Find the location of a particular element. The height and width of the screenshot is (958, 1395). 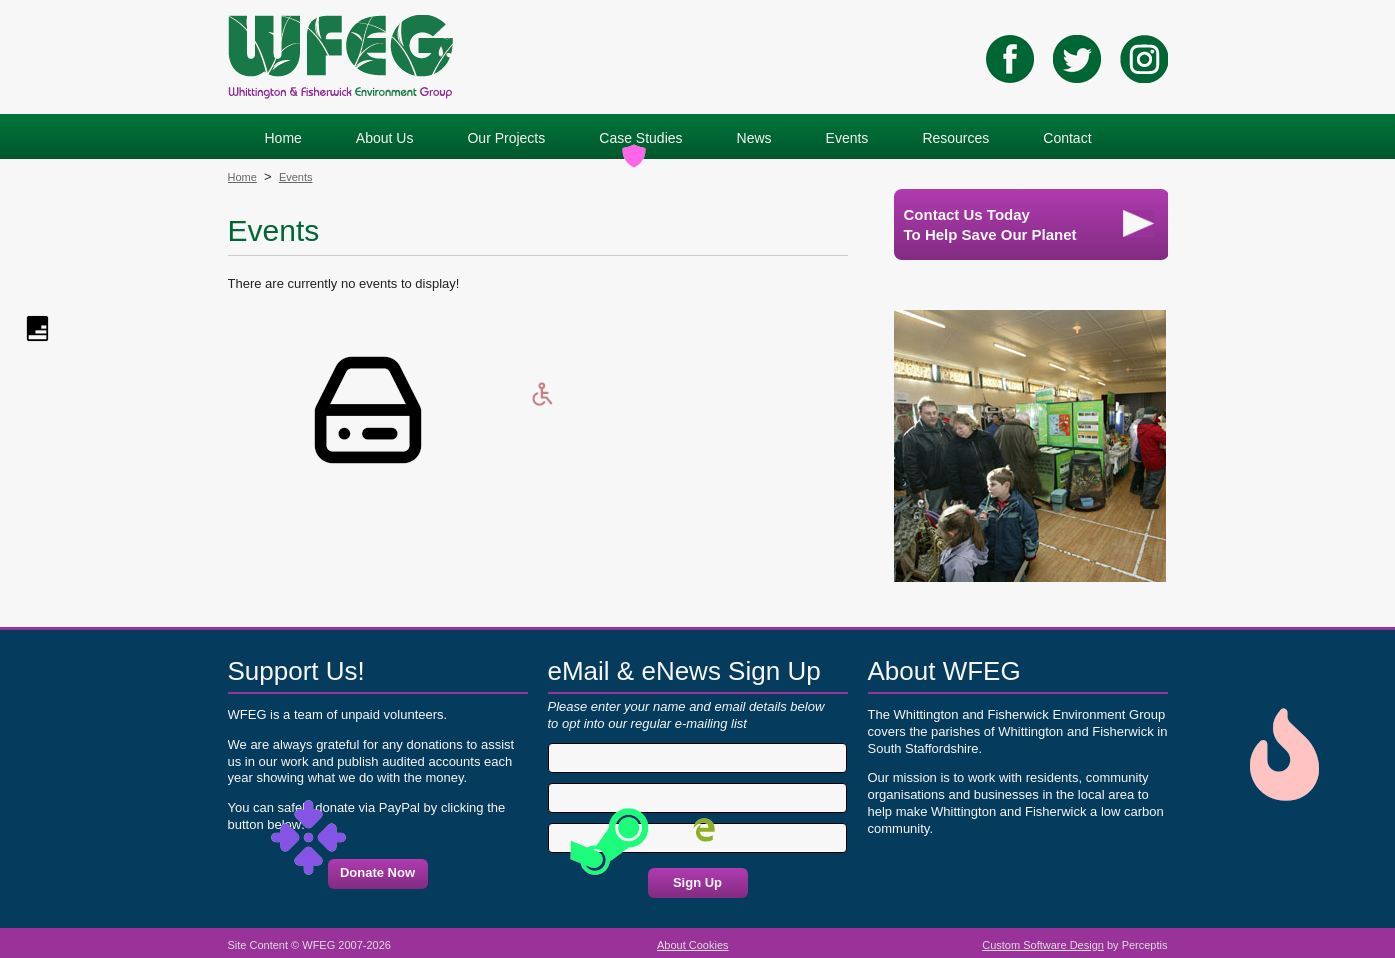

accessibility options or settings is located at coordinates (543, 394).